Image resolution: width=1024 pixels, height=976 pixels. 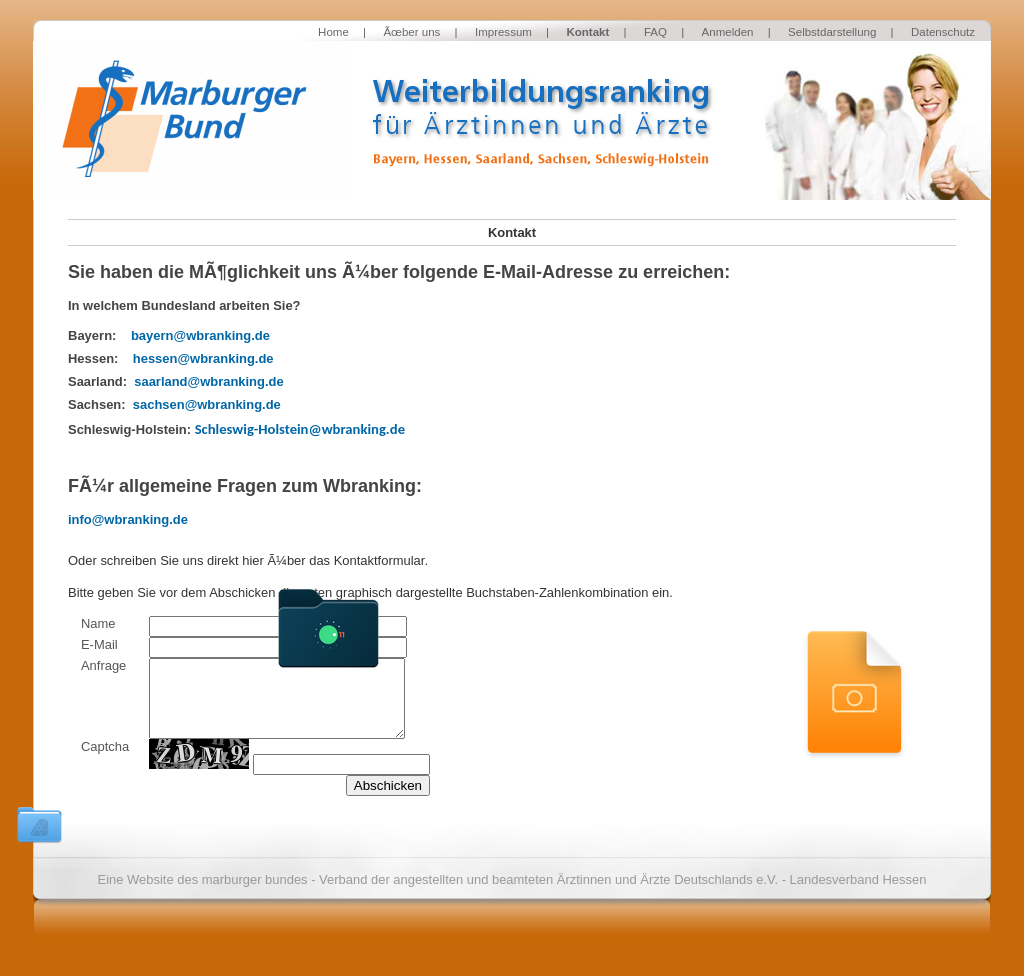 What do you see at coordinates (328, 631) in the screenshot?
I see `open android 11 system folder` at bounding box center [328, 631].